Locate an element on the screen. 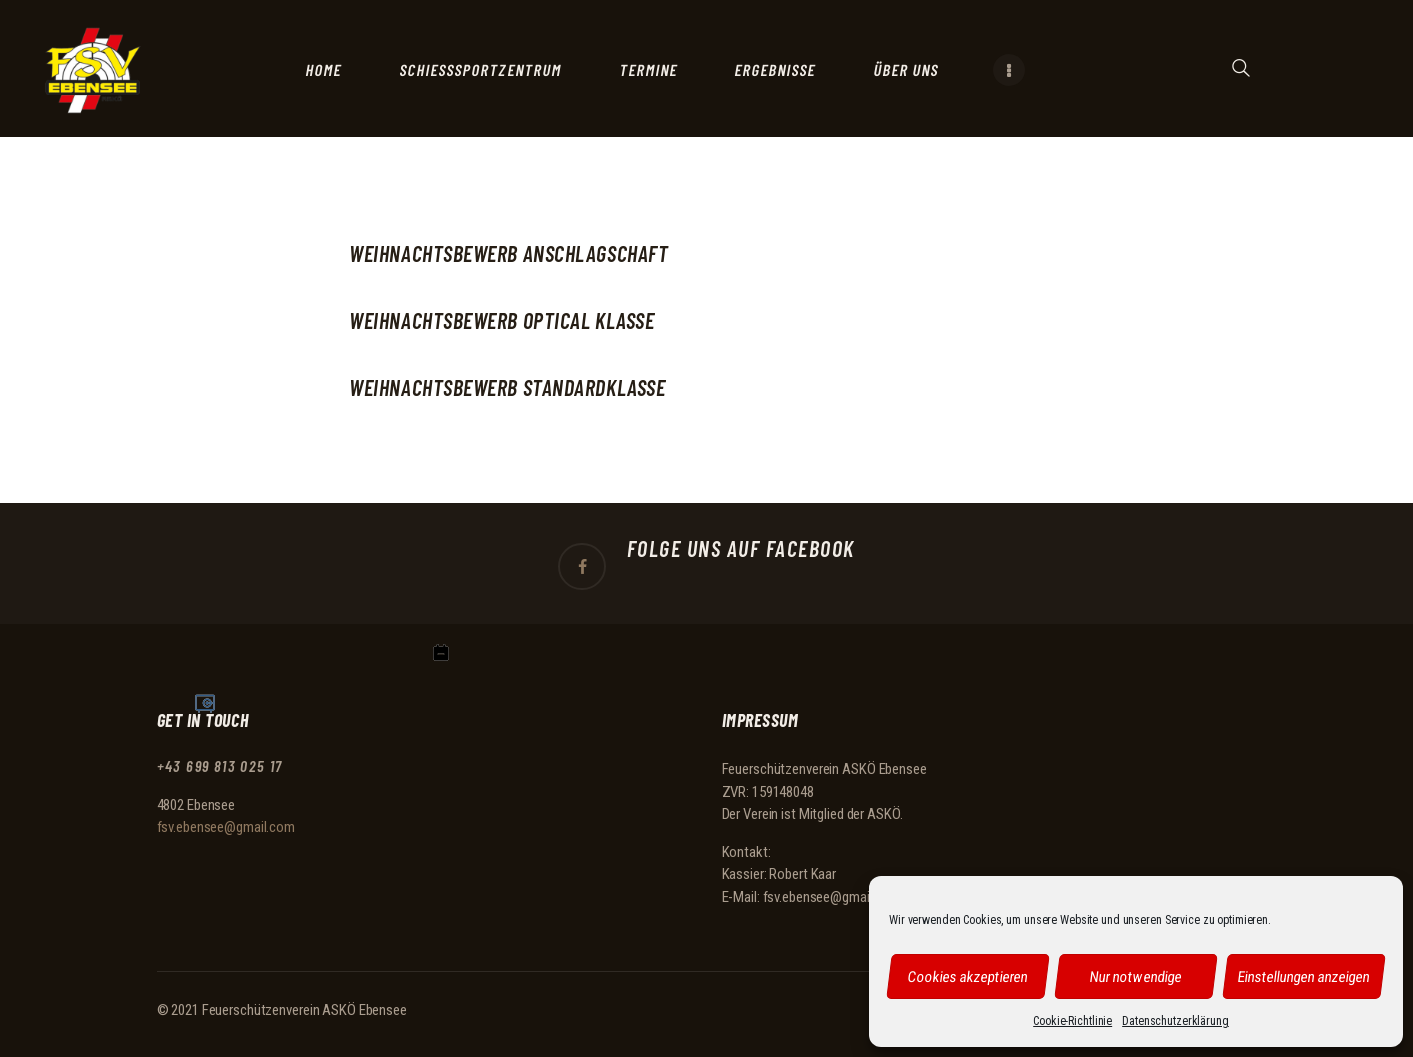 This screenshot has width=1413, height=1057. access secure storage or vault is located at coordinates (205, 703).